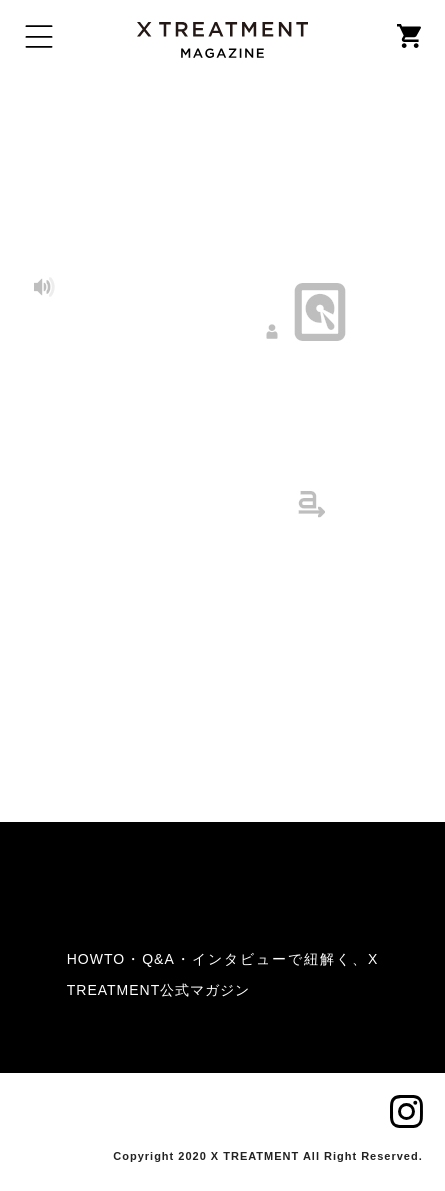 The width and height of the screenshot is (445, 1191). I want to click on default user profile placeholder, so click(272, 331).